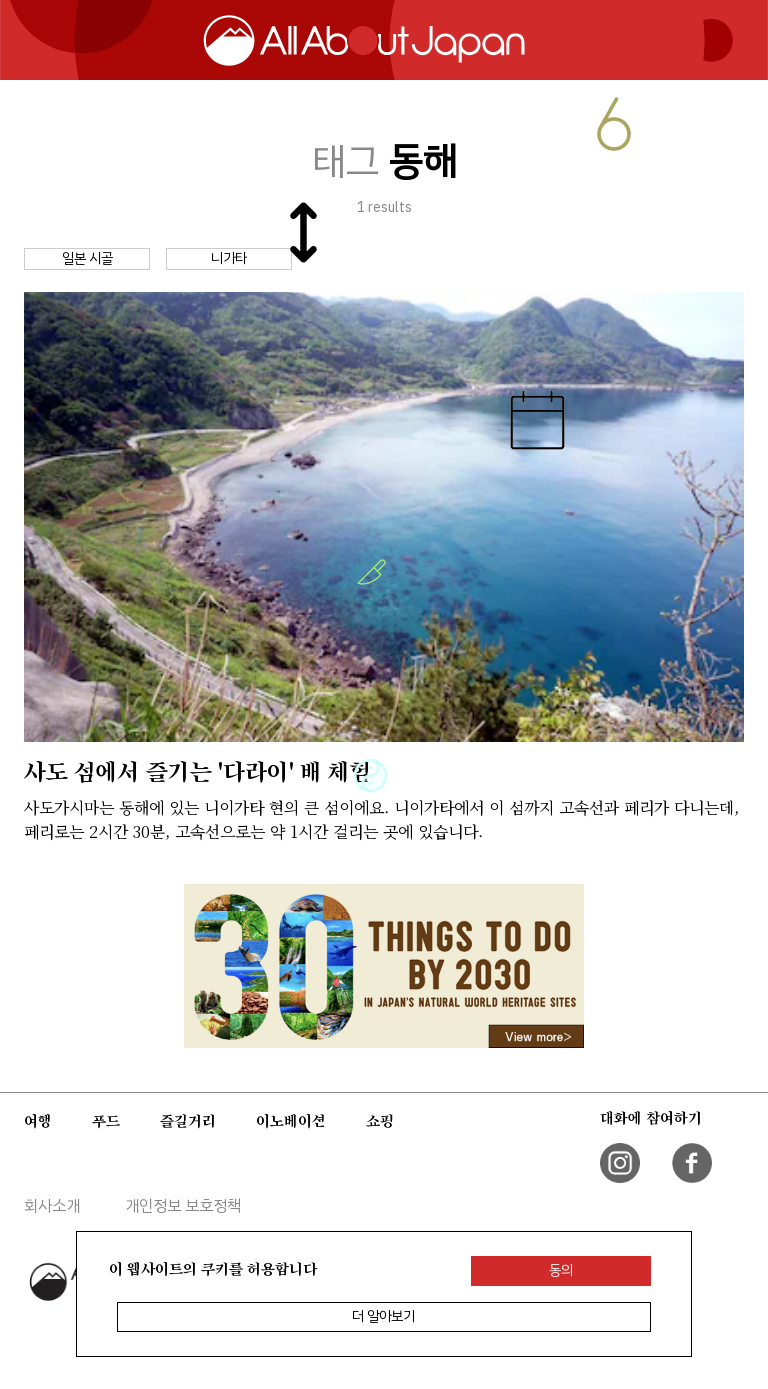 The width and height of the screenshot is (768, 1389). Describe the element at coordinates (370, 775) in the screenshot. I see `toggle balance or harmony mode` at that location.